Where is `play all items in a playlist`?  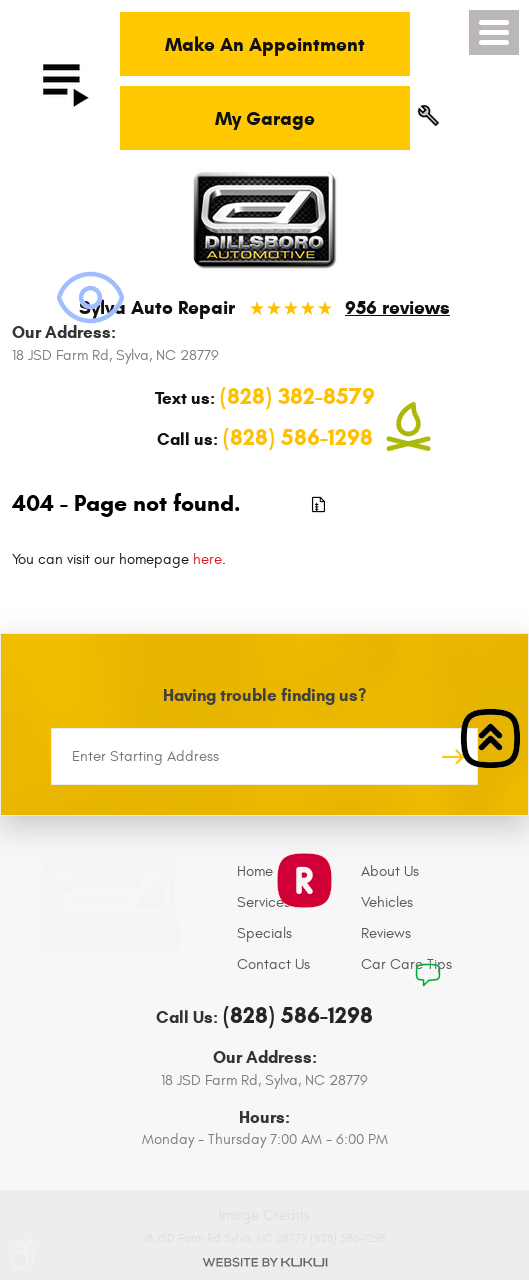
play all items in a playlist is located at coordinates (67, 82).